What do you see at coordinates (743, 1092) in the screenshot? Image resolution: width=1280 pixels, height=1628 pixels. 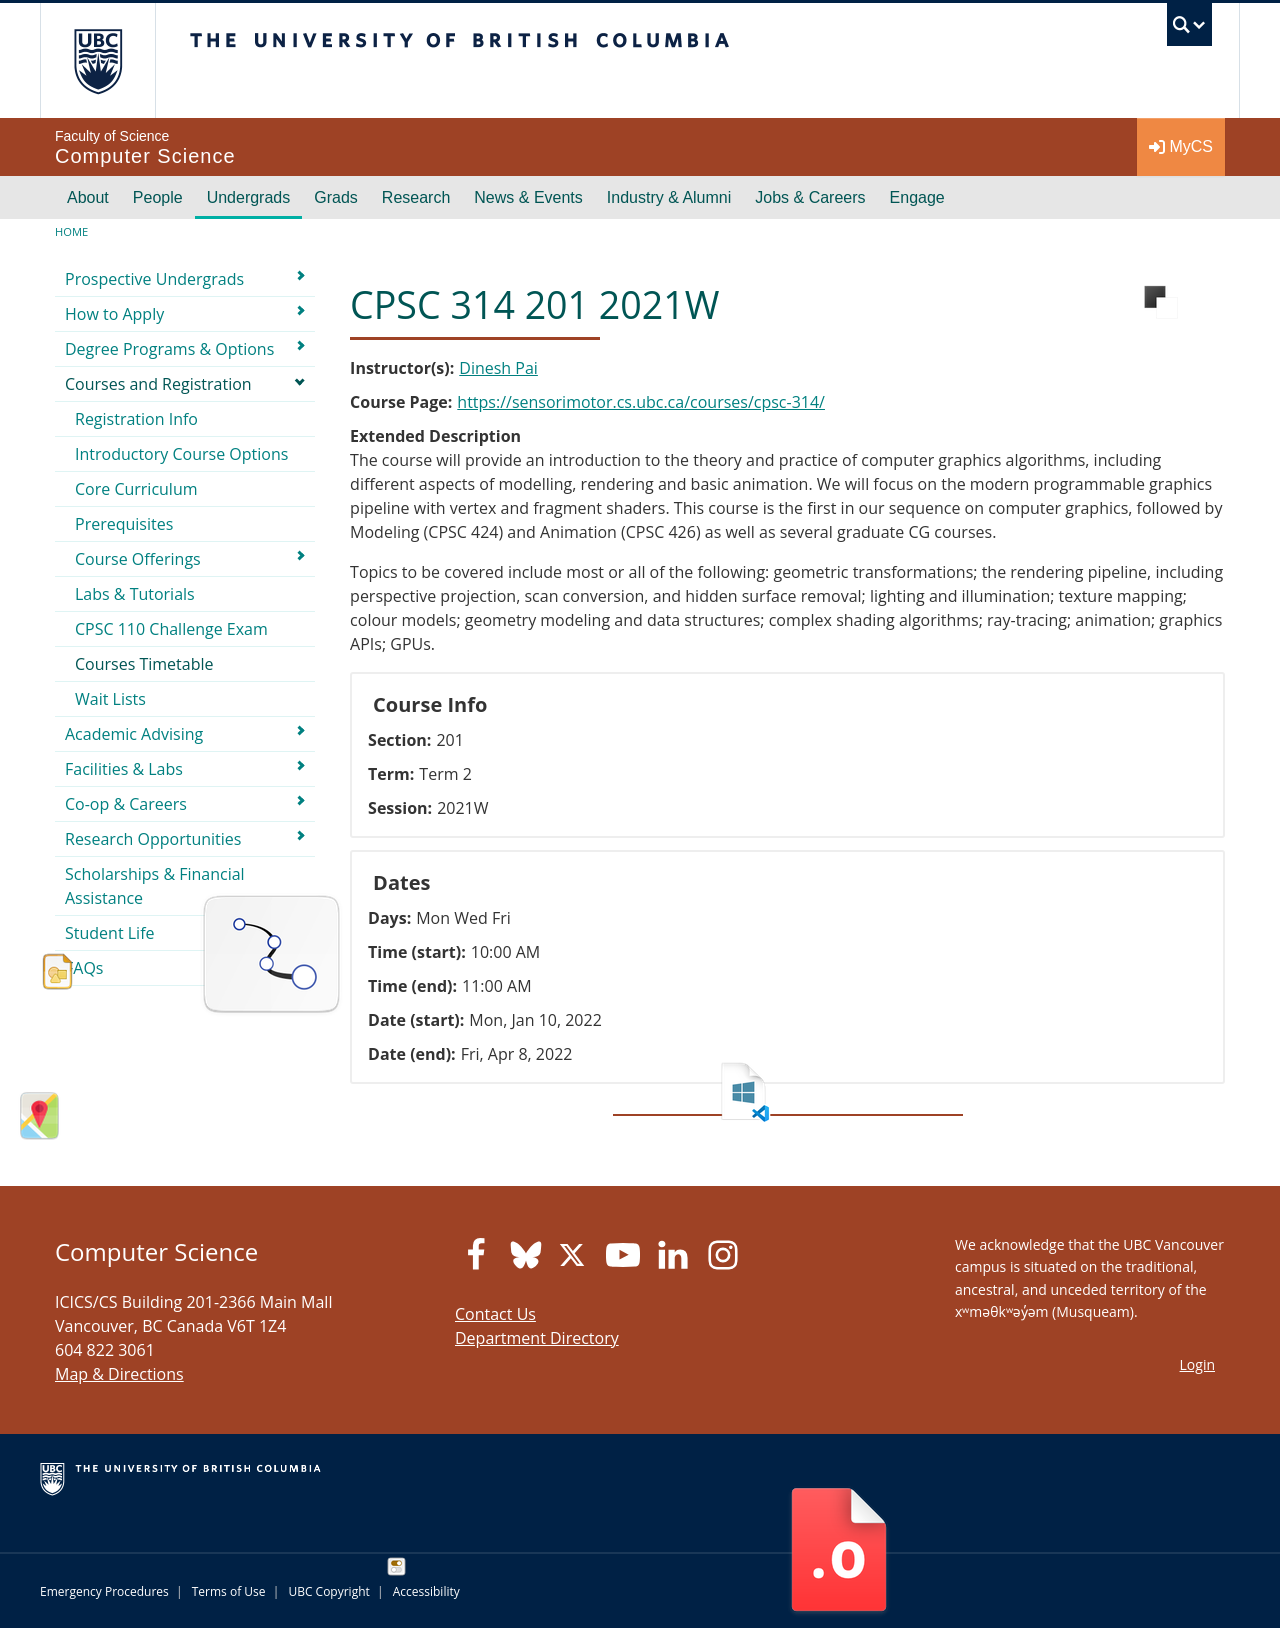 I see `open a batch file in Visual Studio Code` at bounding box center [743, 1092].